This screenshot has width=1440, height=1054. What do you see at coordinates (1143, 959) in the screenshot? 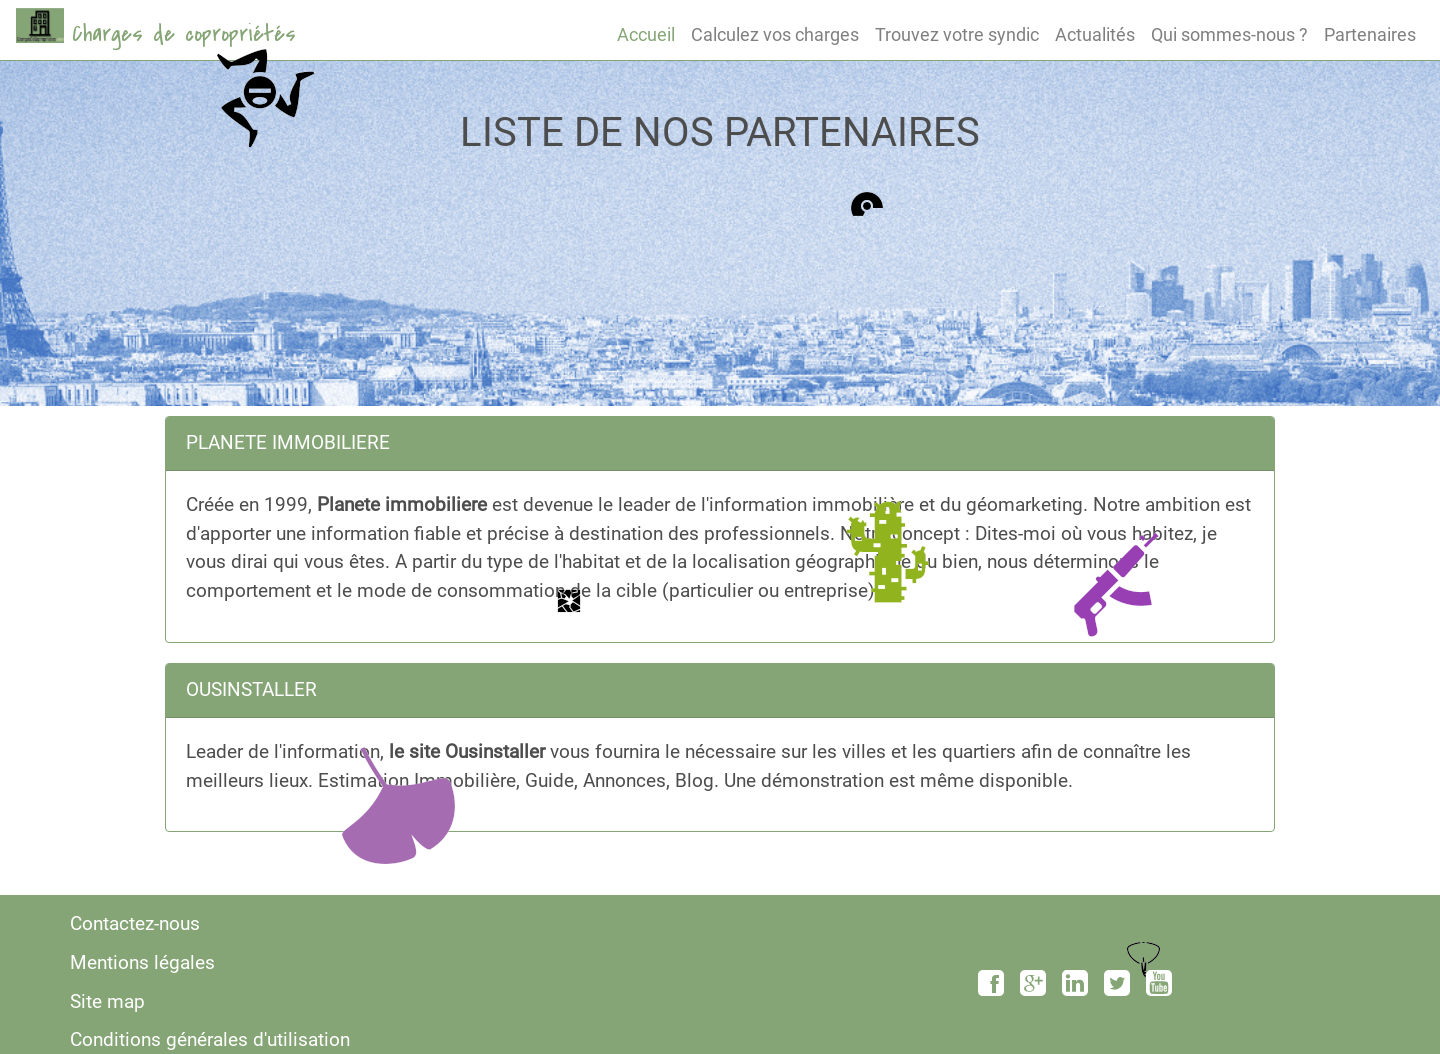
I see `equip a feather necklace accessory` at bounding box center [1143, 959].